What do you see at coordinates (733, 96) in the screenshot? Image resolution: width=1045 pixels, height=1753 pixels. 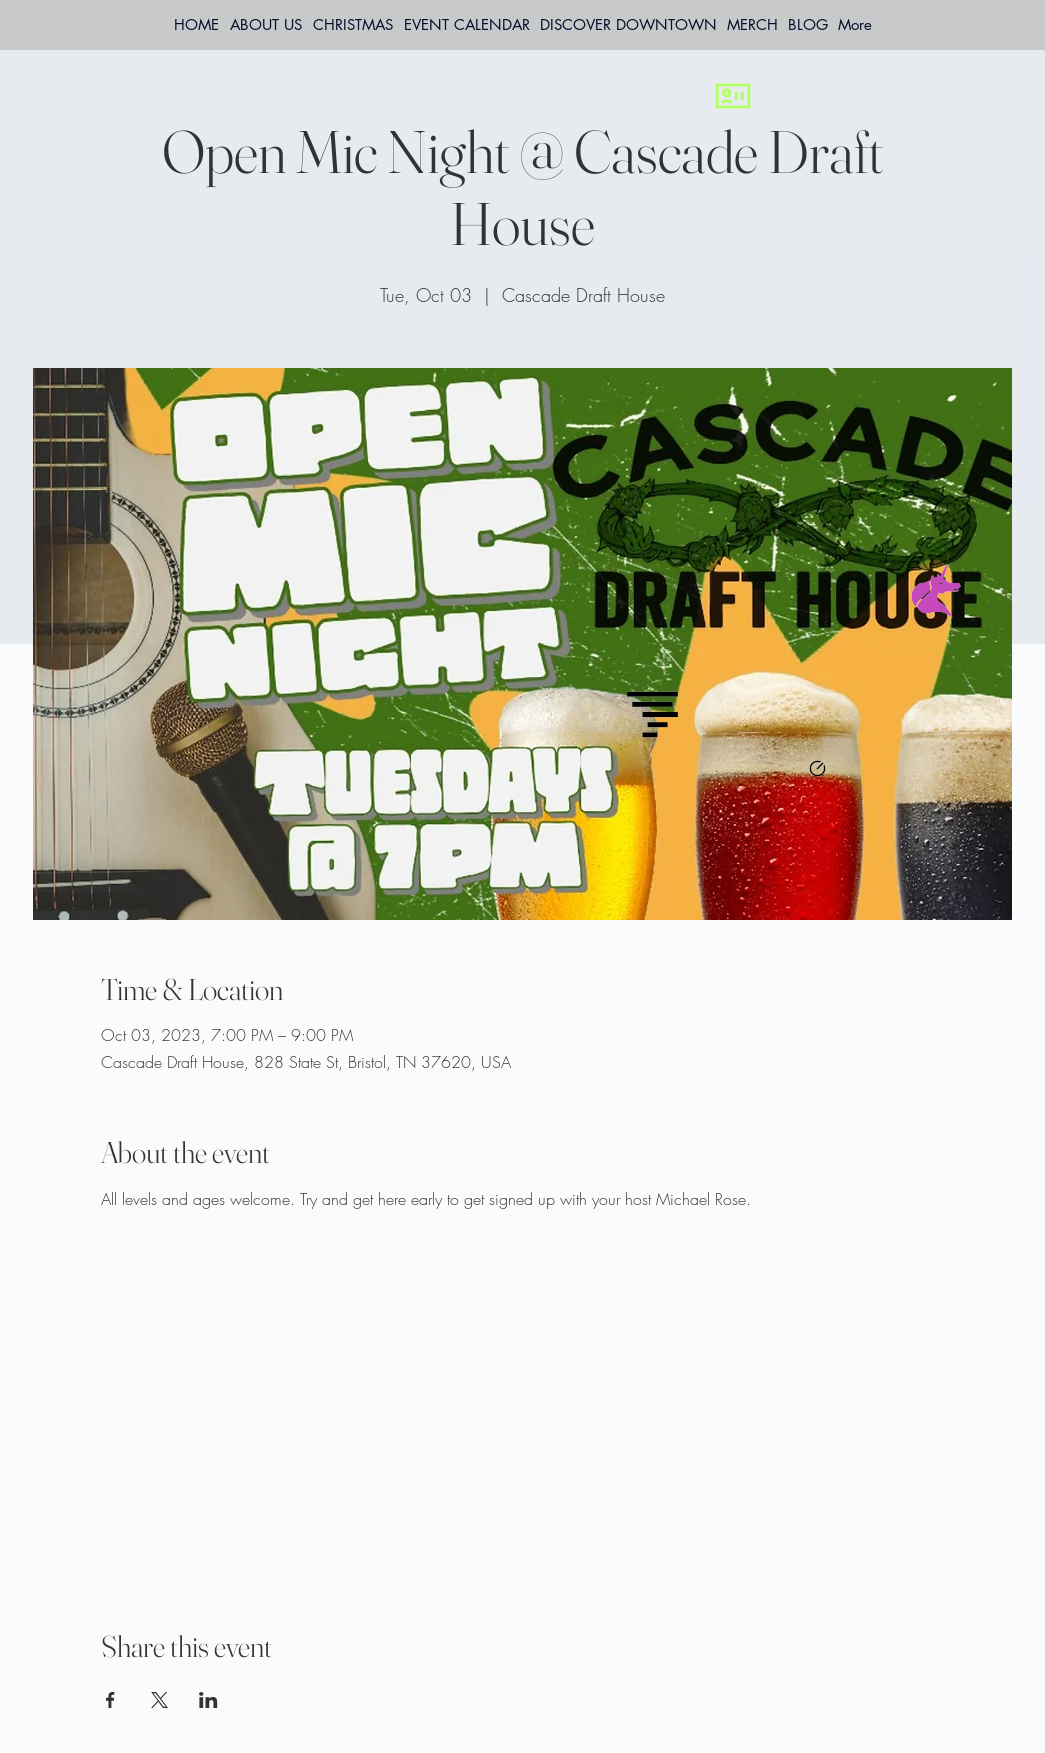 I see `pending pass or credential awaiting approval` at bounding box center [733, 96].